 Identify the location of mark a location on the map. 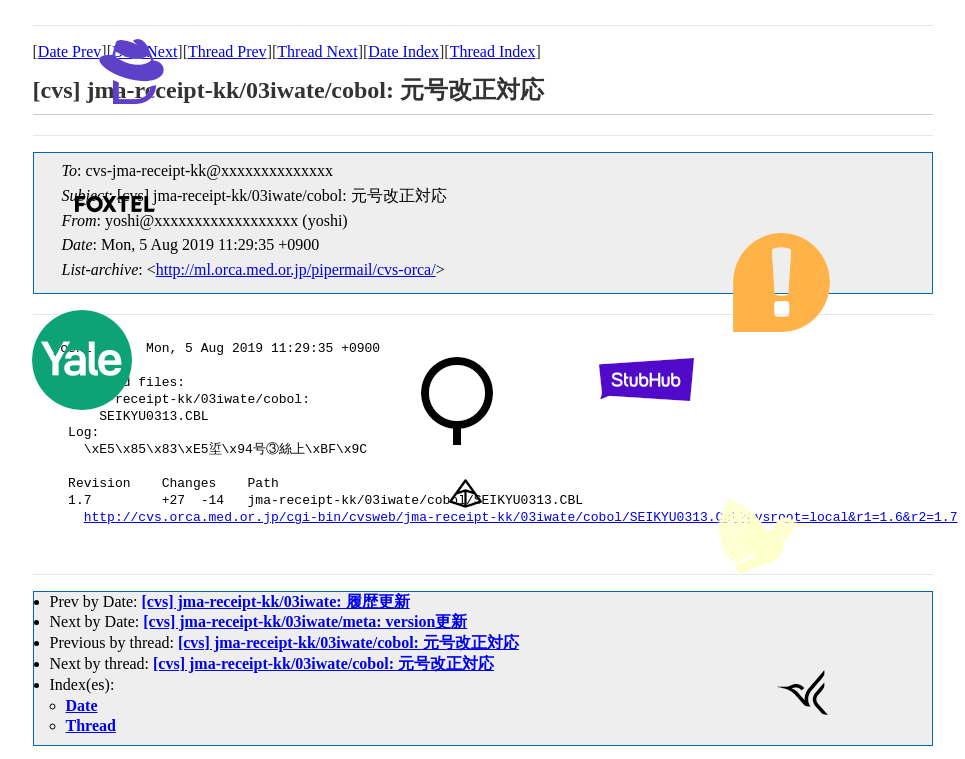
(457, 397).